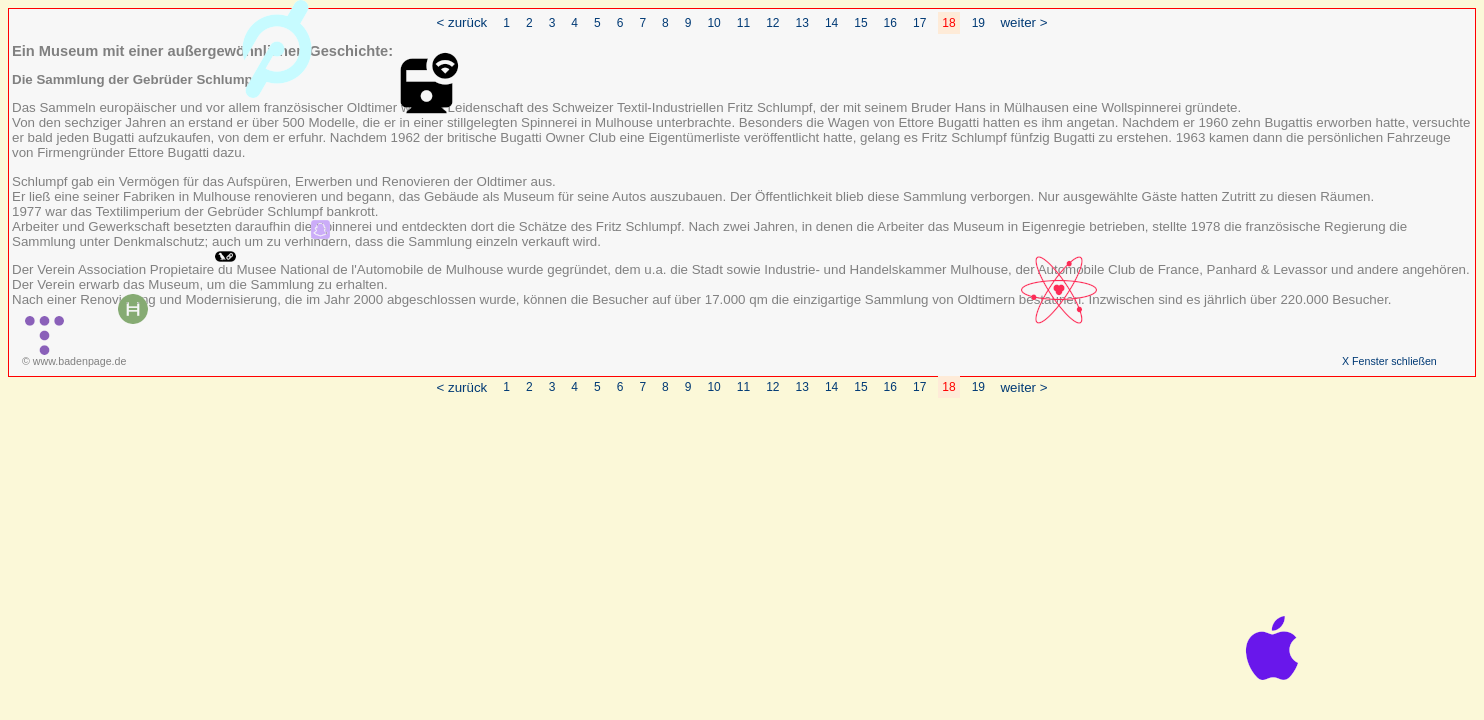 The width and height of the screenshot is (1484, 720). I want to click on hedera hashgraph platform logo, so click(133, 309).